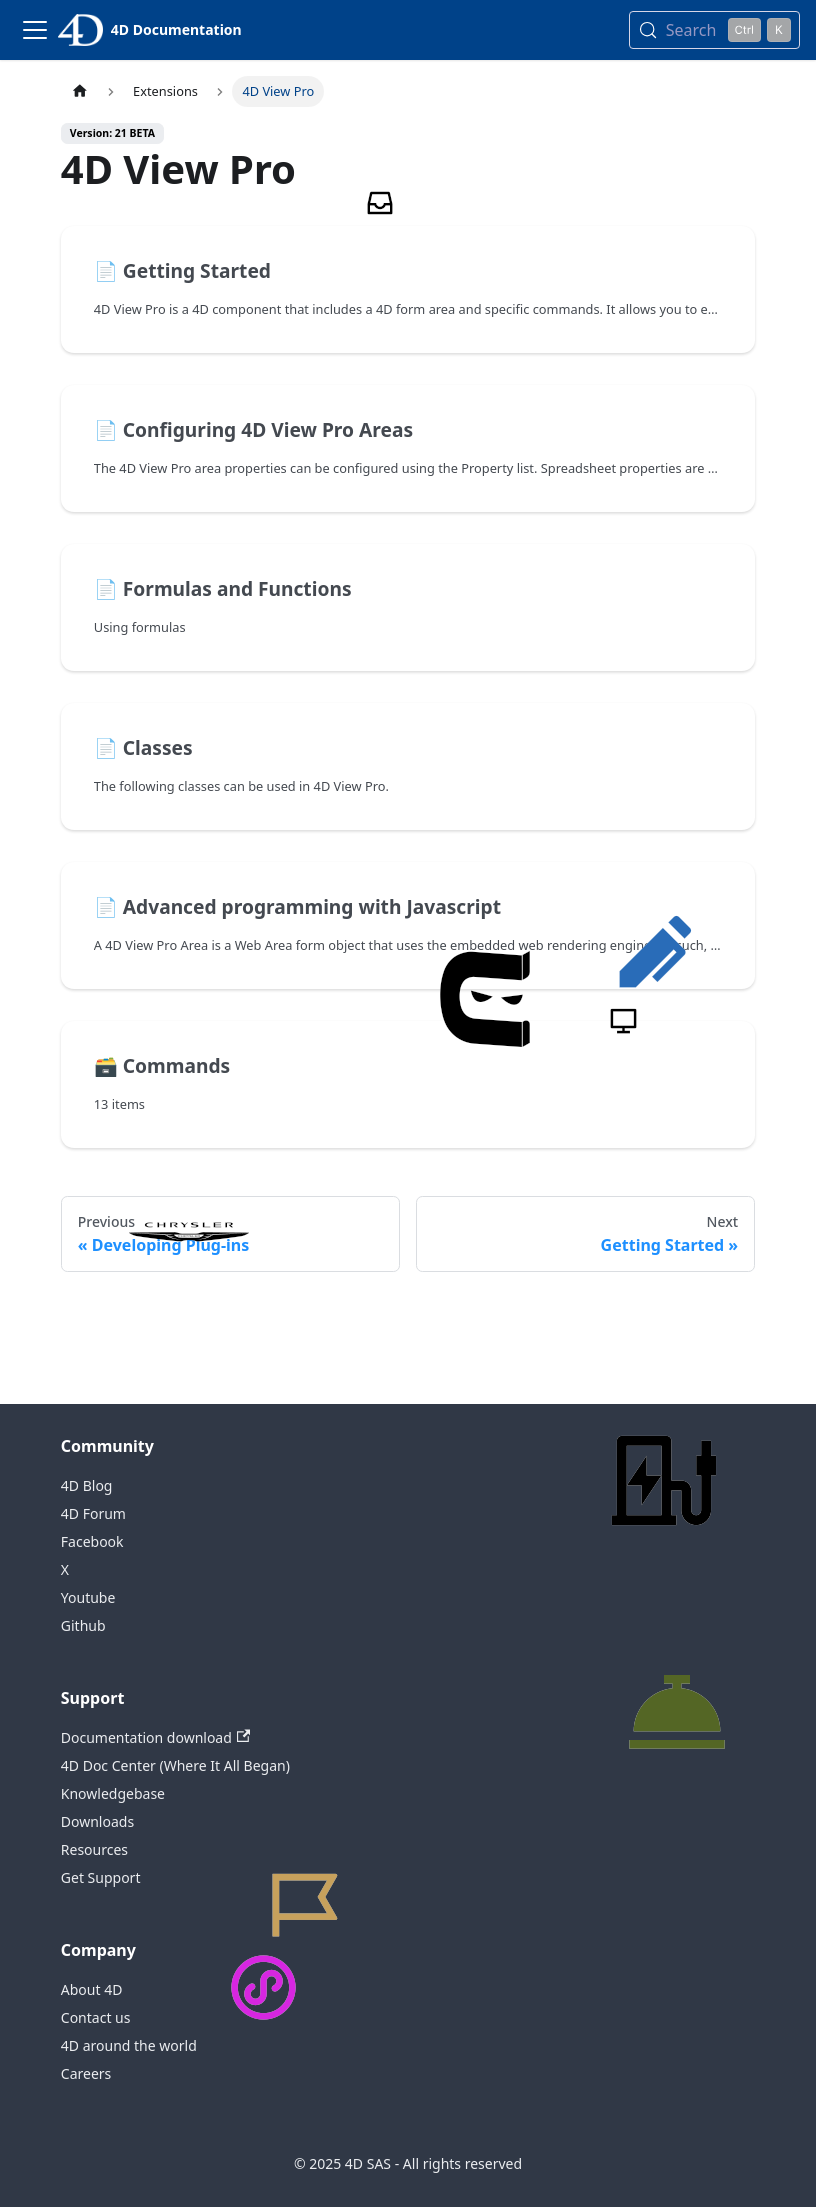 The height and width of the screenshot is (2207, 816). I want to click on view your inbox, so click(380, 203).